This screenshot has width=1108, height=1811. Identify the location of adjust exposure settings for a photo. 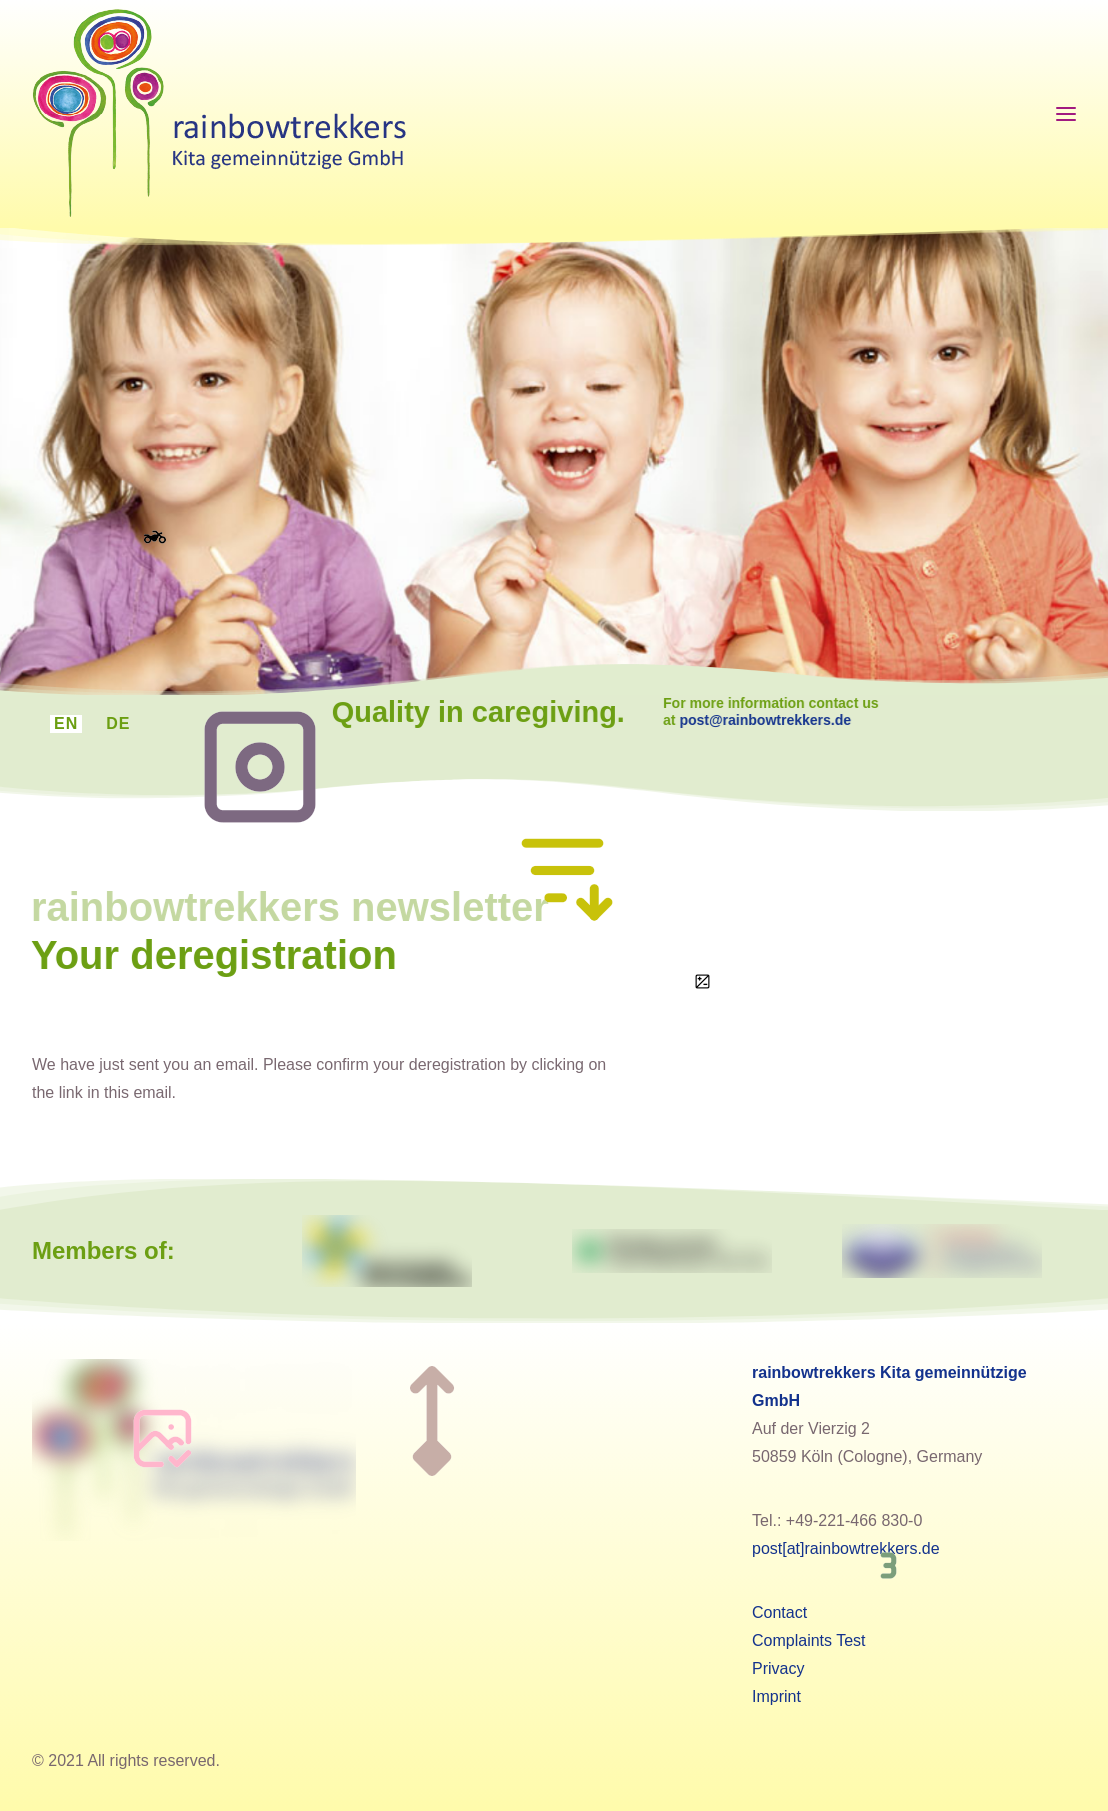
(702, 981).